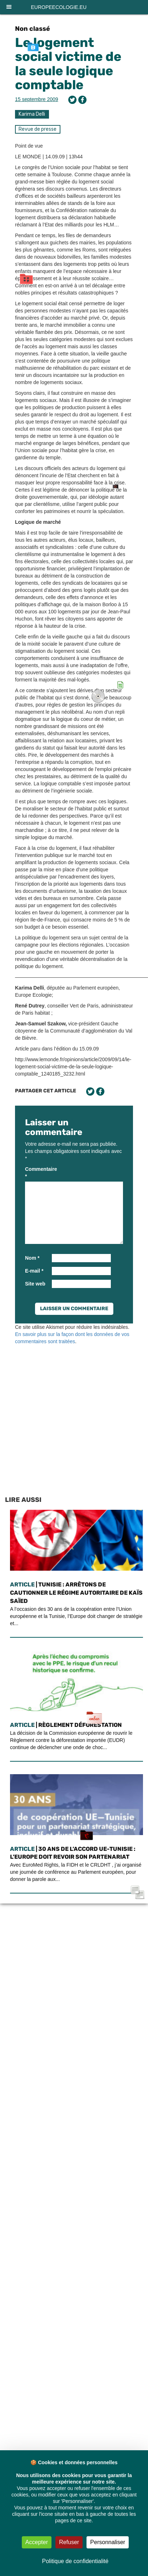 The width and height of the screenshot is (148, 2576). Describe the element at coordinates (115, 486) in the screenshot. I see `open pytorch project folder` at that location.